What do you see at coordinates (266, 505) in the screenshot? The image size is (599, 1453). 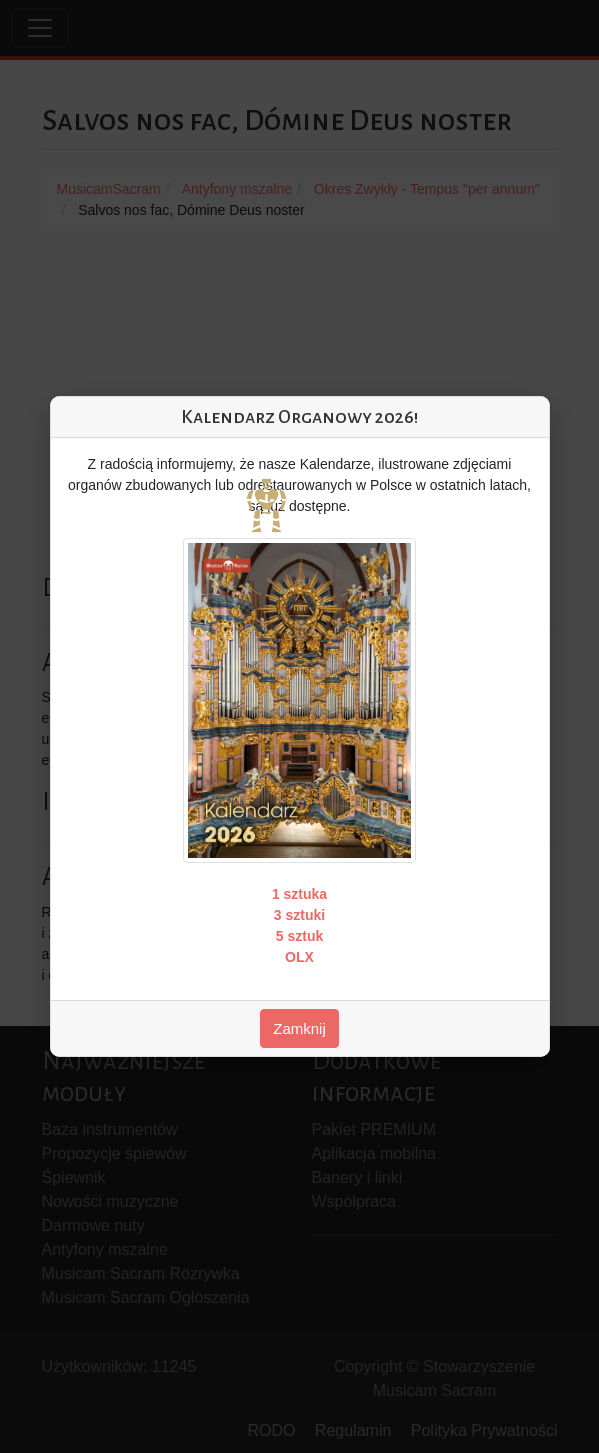 I see `select battle mech unit in game` at bounding box center [266, 505].